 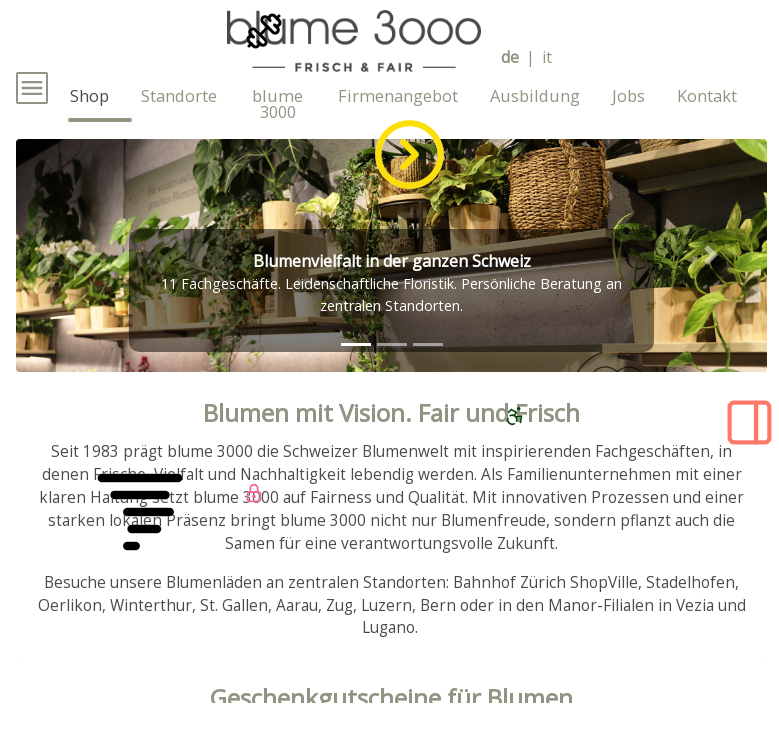 What do you see at coordinates (515, 416) in the screenshot?
I see `access accessibility settings` at bounding box center [515, 416].